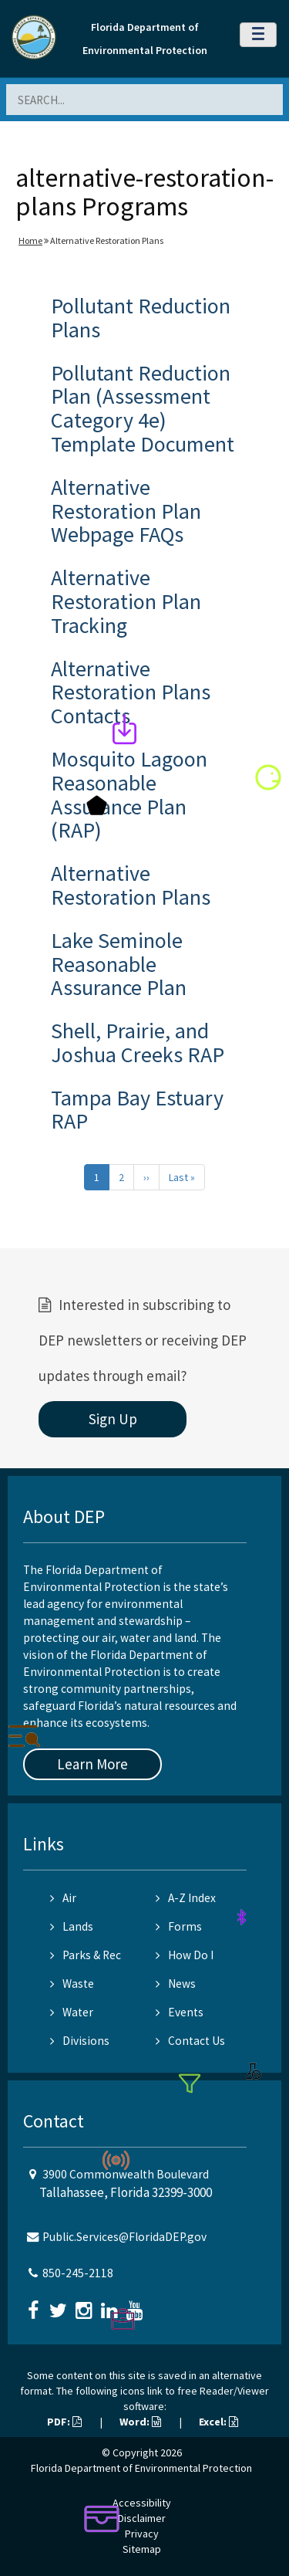 Image resolution: width=289 pixels, height=2576 pixels. Describe the element at coordinates (190, 2083) in the screenshot. I see `filter or sort content` at that location.